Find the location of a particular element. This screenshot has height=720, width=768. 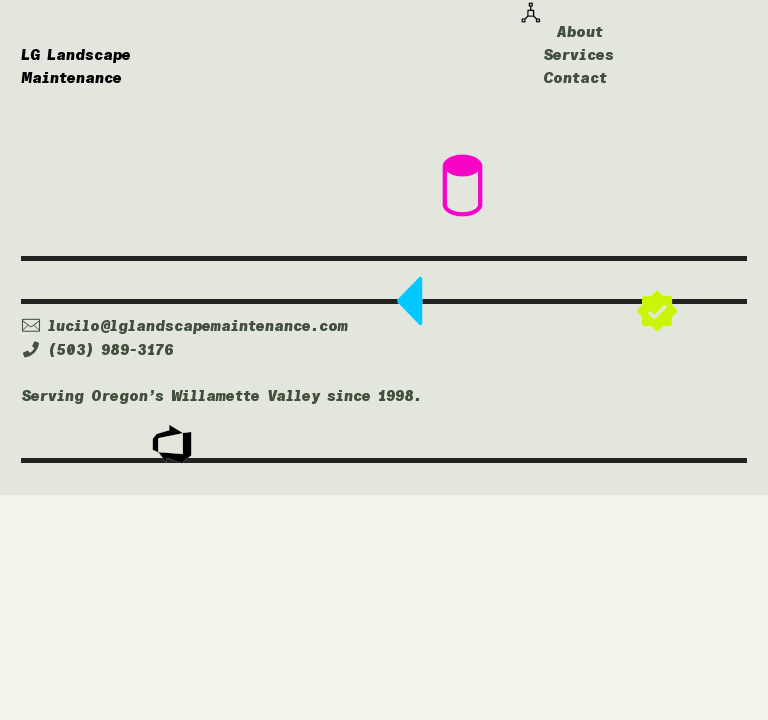

navigate to the previous item or page is located at coordinates (410, 301).